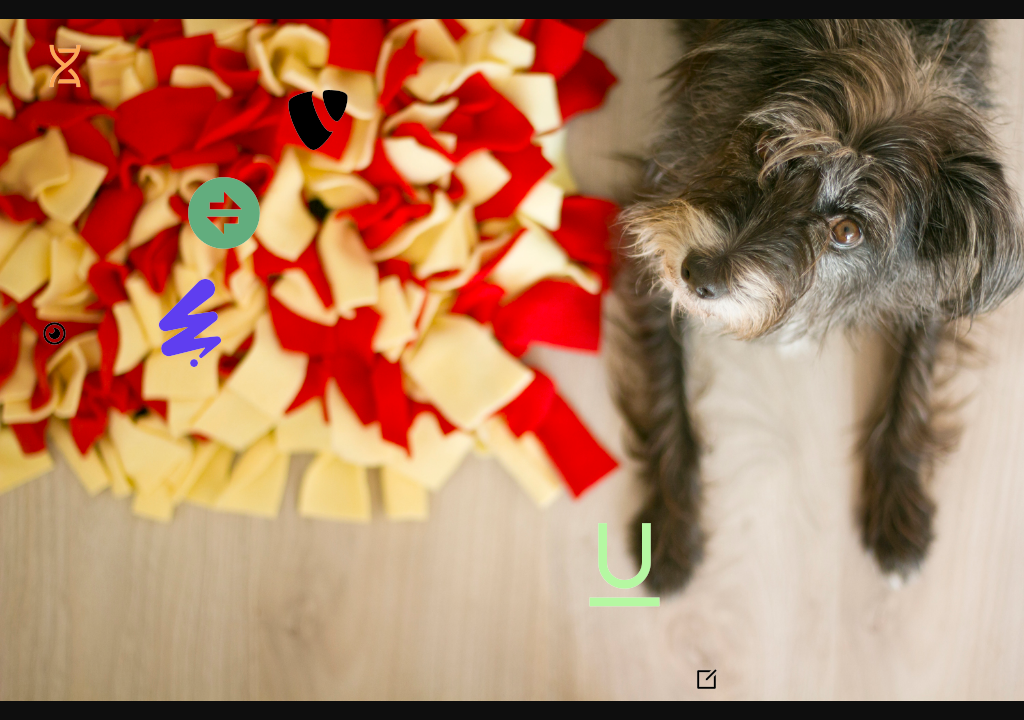 This screenshot has width=1024, height=720. What do you see at coordinates (65, 66) in the screenshot?
I see `access genetics or DNA-related information` at bounding box center [65, 66].